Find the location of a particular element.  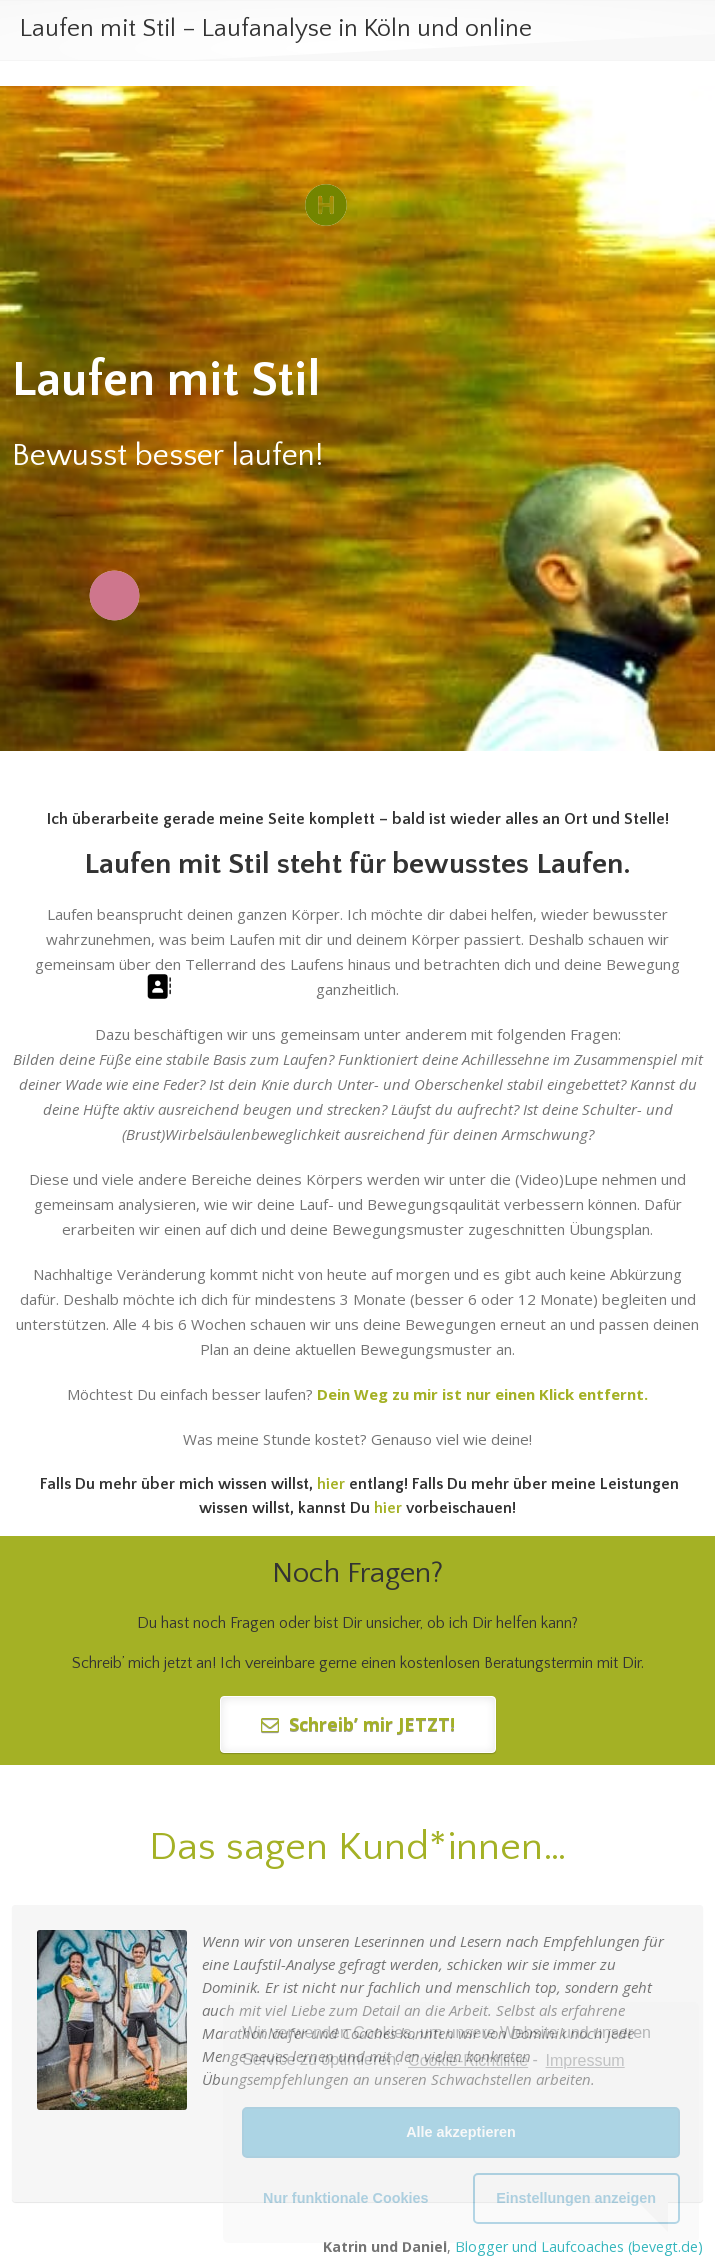

select or mark an item is located at coordinates (114, 595).